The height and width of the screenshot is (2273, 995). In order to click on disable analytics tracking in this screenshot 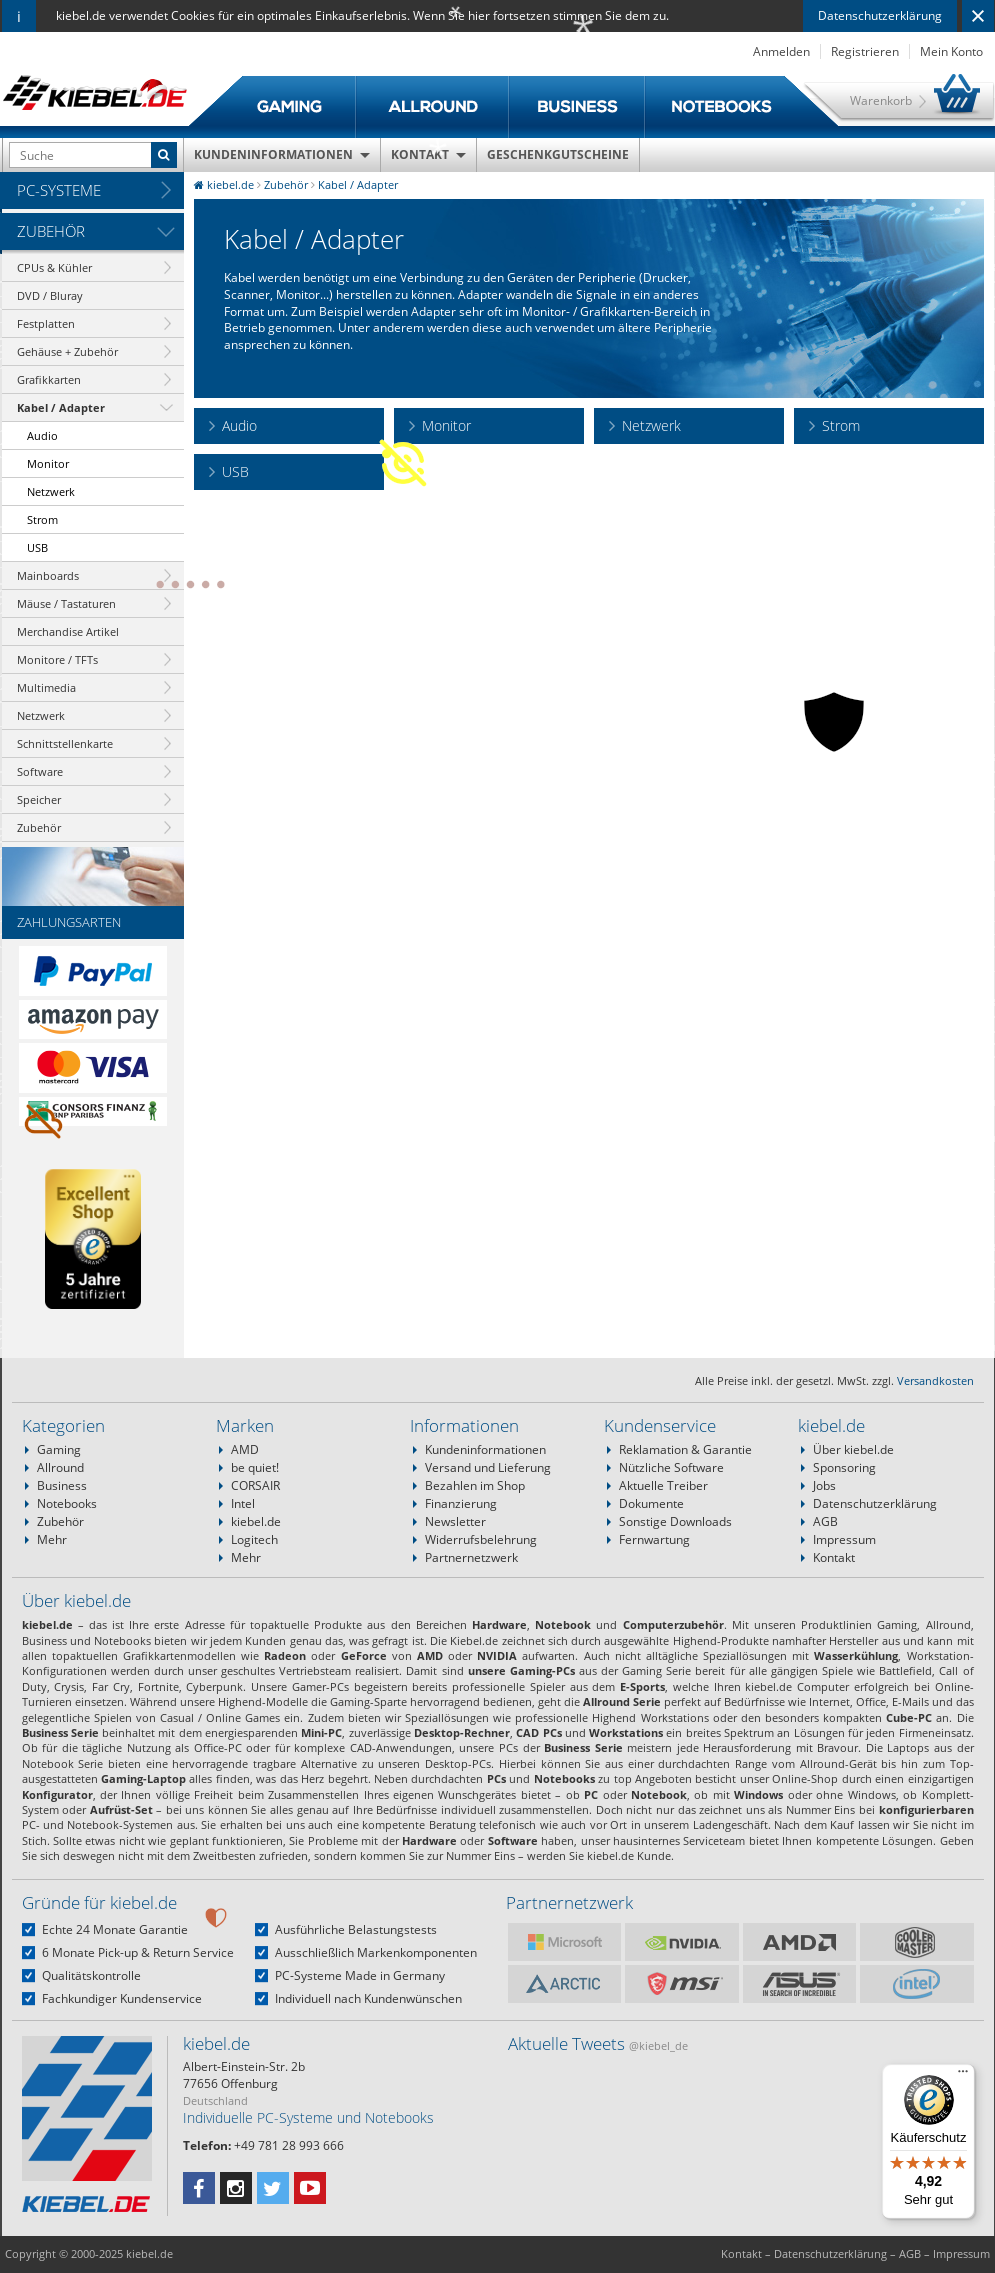, I will do `click(403, 463)`.